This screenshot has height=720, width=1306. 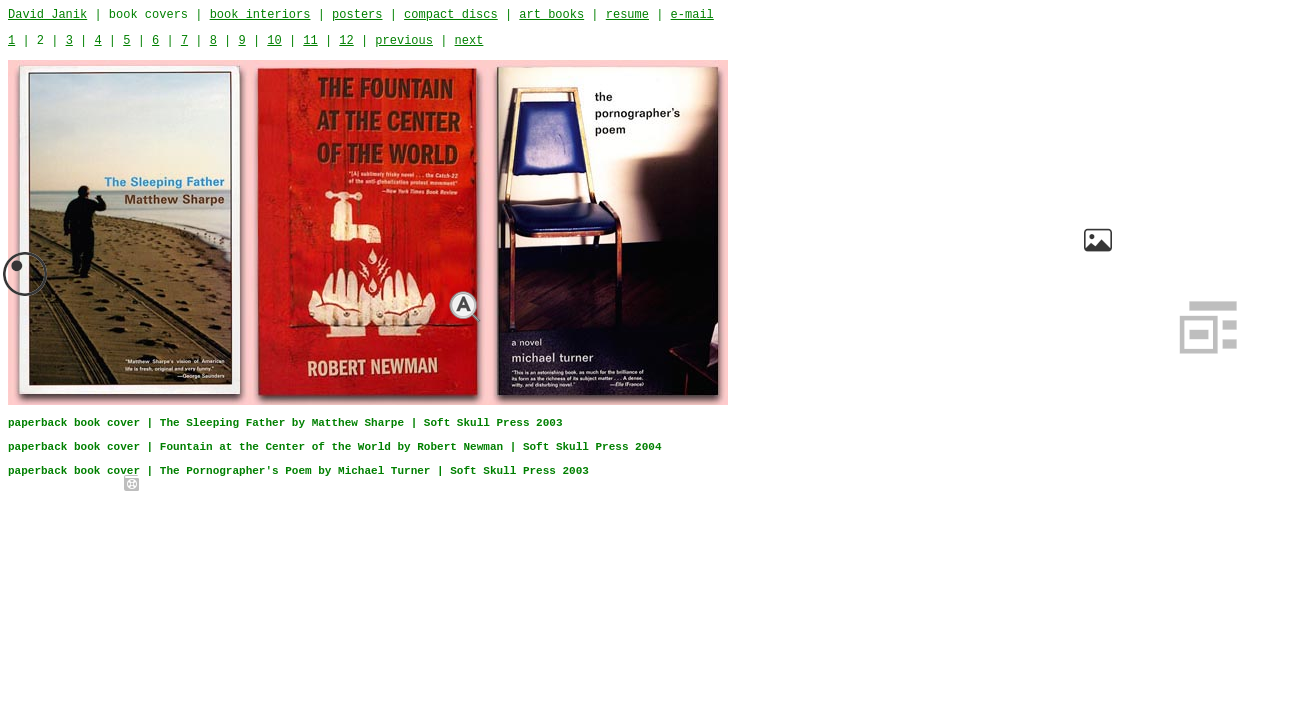 I want to click on search within file contents, so click(x=465, y=307).